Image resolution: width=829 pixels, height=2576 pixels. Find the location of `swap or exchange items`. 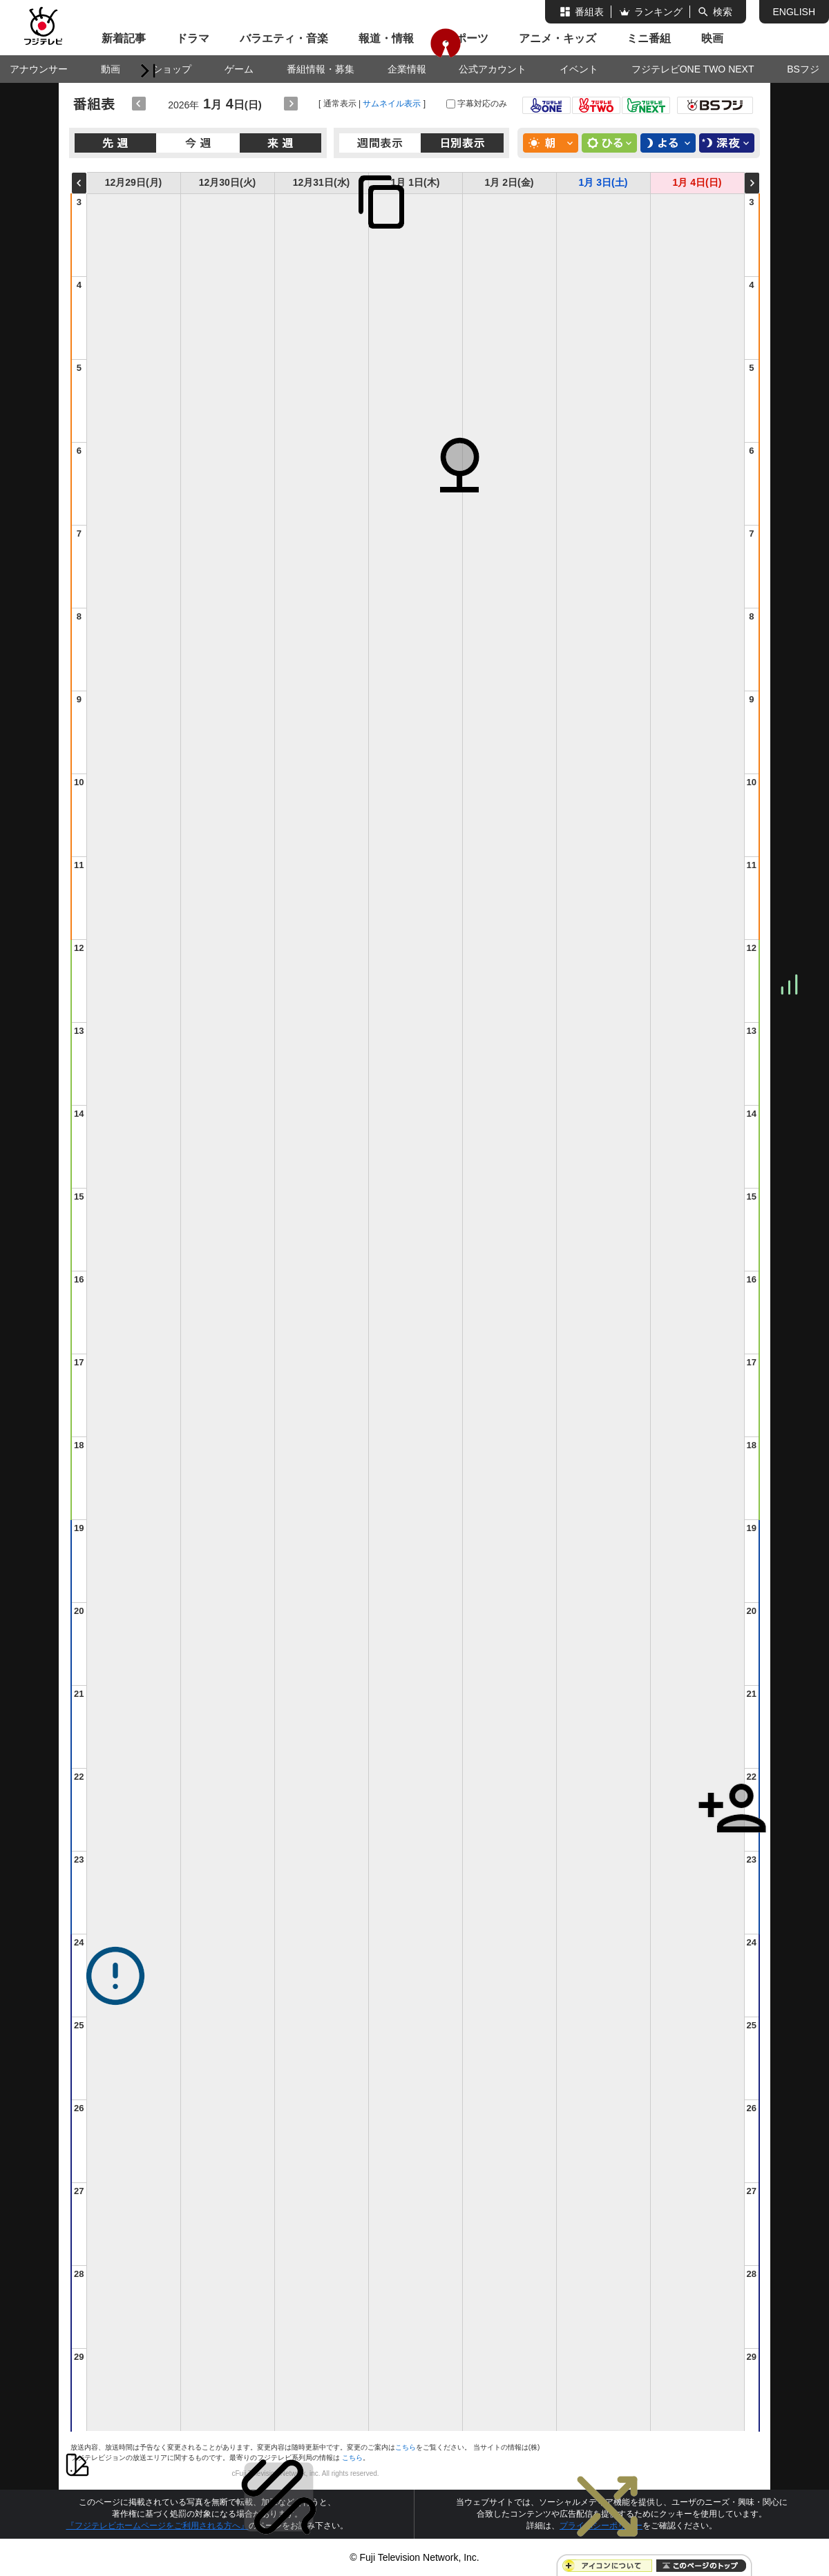

swap or exchange items is located at coordinates (607, 2506).